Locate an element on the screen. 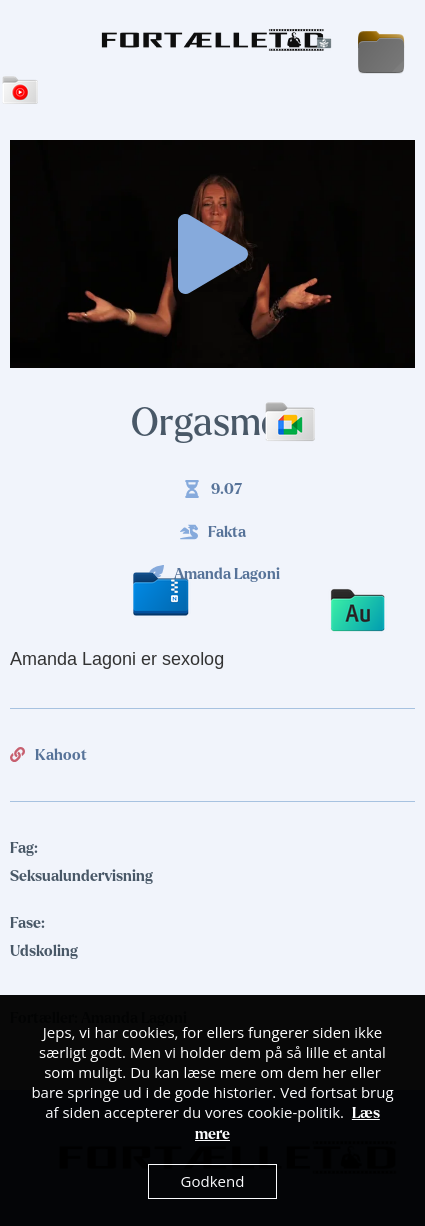 The image size is (425, 1226). open youtube music downloads folder is located at coordinates (20, 91).